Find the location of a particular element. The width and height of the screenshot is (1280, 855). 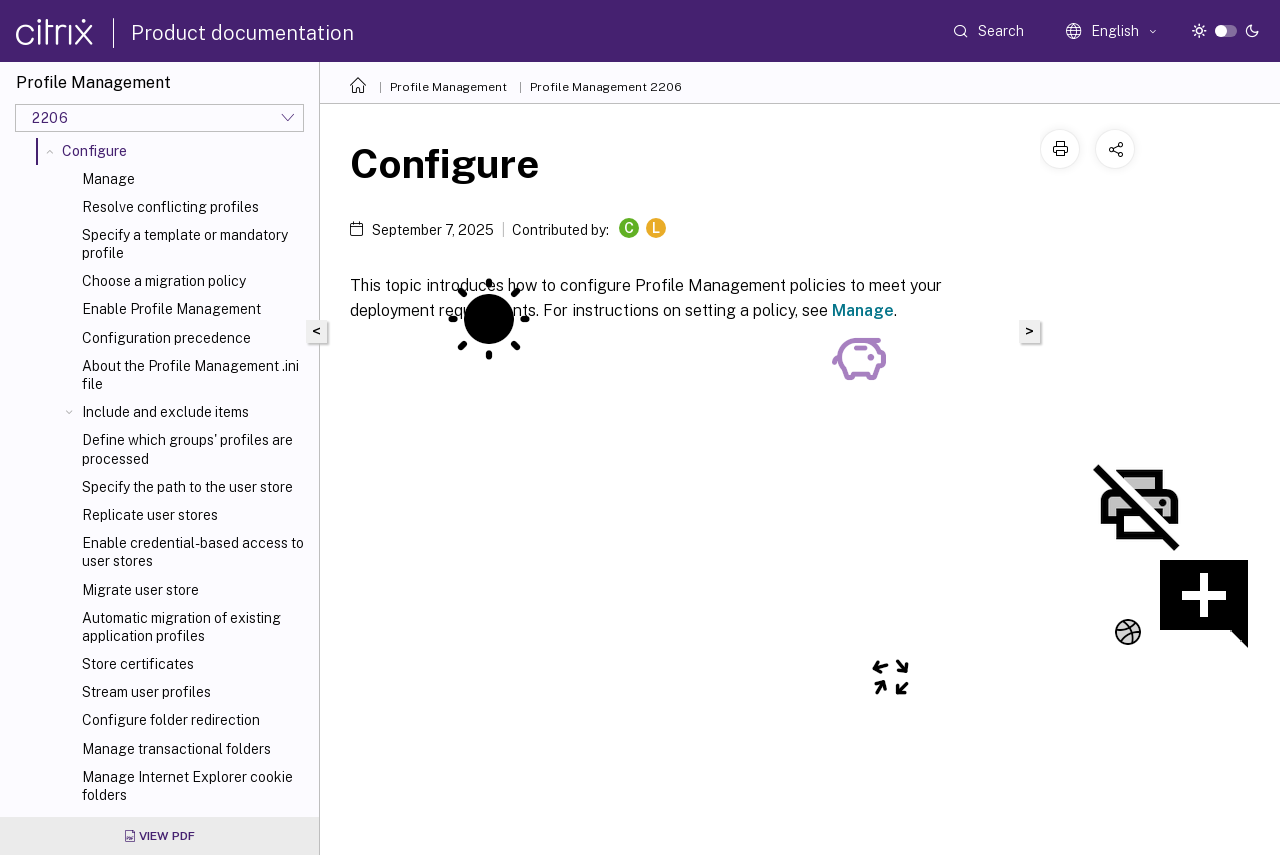

printing is disabled or unavailable is located at coordinates (1139, 504).